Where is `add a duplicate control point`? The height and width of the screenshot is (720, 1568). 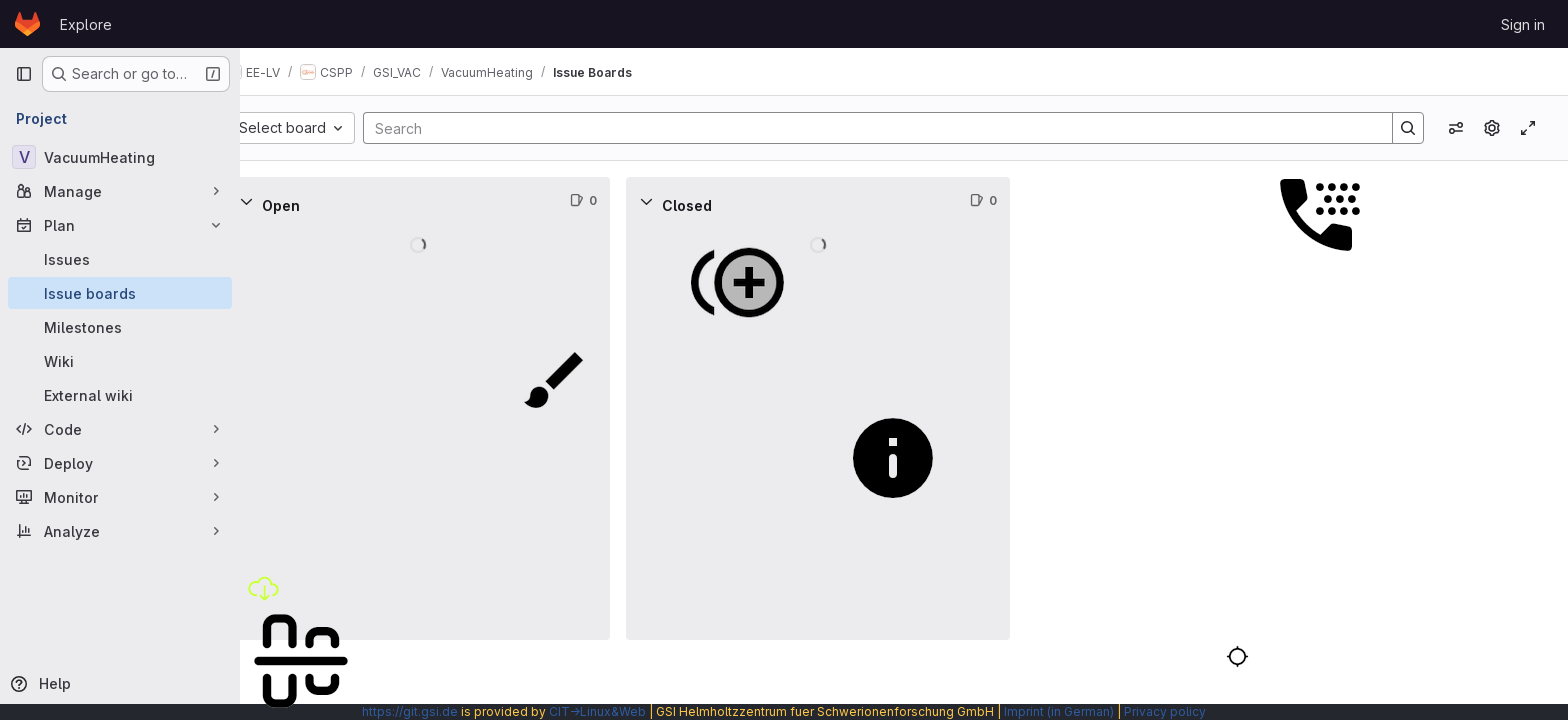
add a duplicate control point is located at coordinates (737, 282).